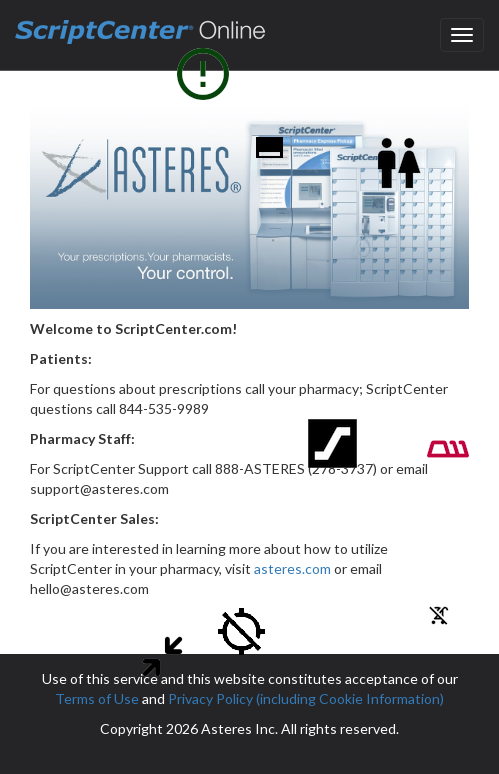 This screenshot has width=499, height=774. Describe the element at coordinates (203, 74) in the screenshot. I see `indicates a warning or alert requiring attention` at that location.